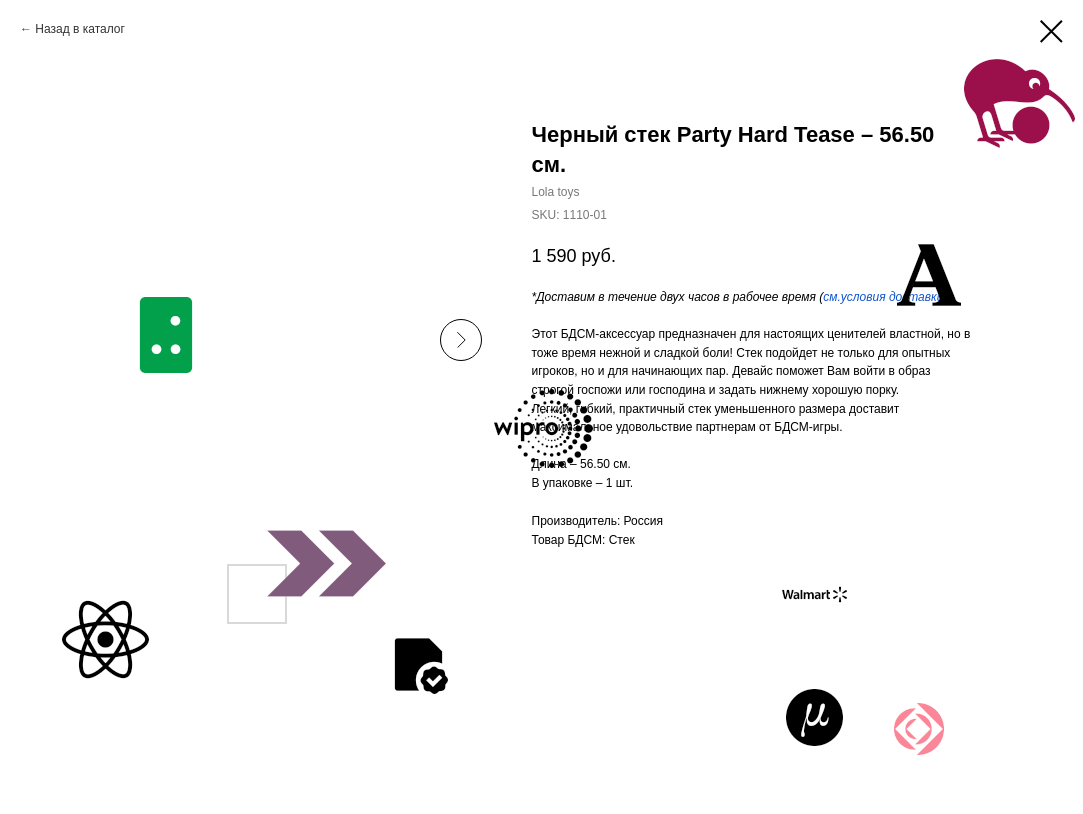  I want to click on open microeditor application, so click(814, 717).